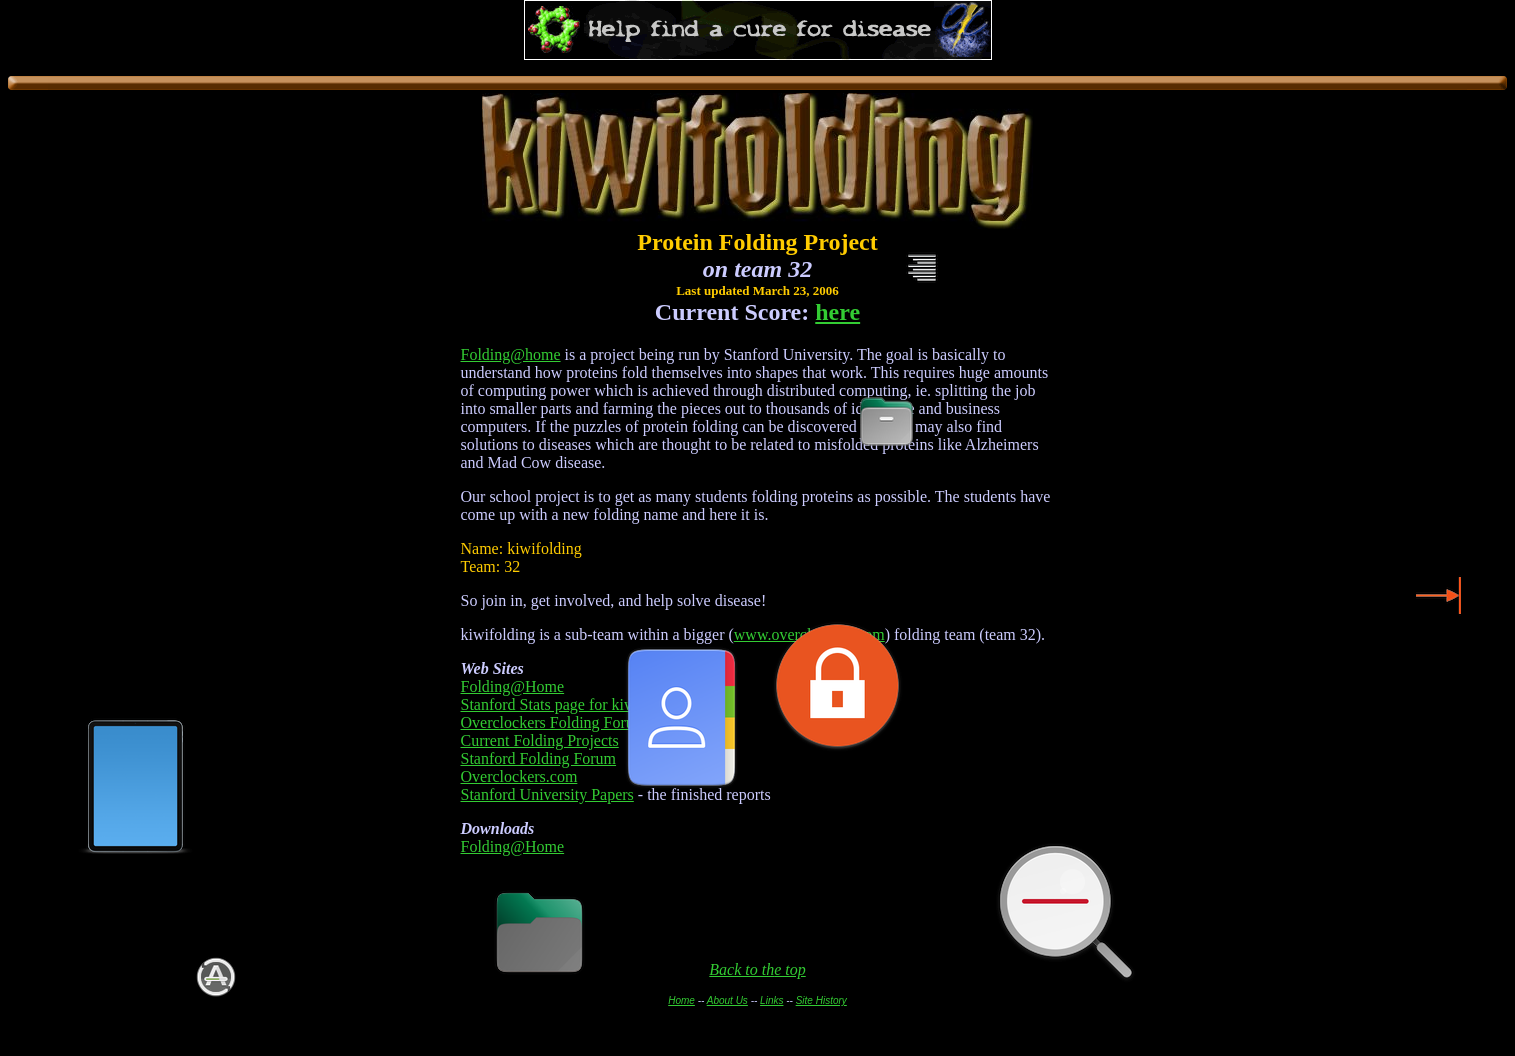 This screenshot has height=1056, width=1515. What do you see at coordinates (922, 267) in the screenshot?
I see `align text to the right margin` at bounding box center [922, 267].